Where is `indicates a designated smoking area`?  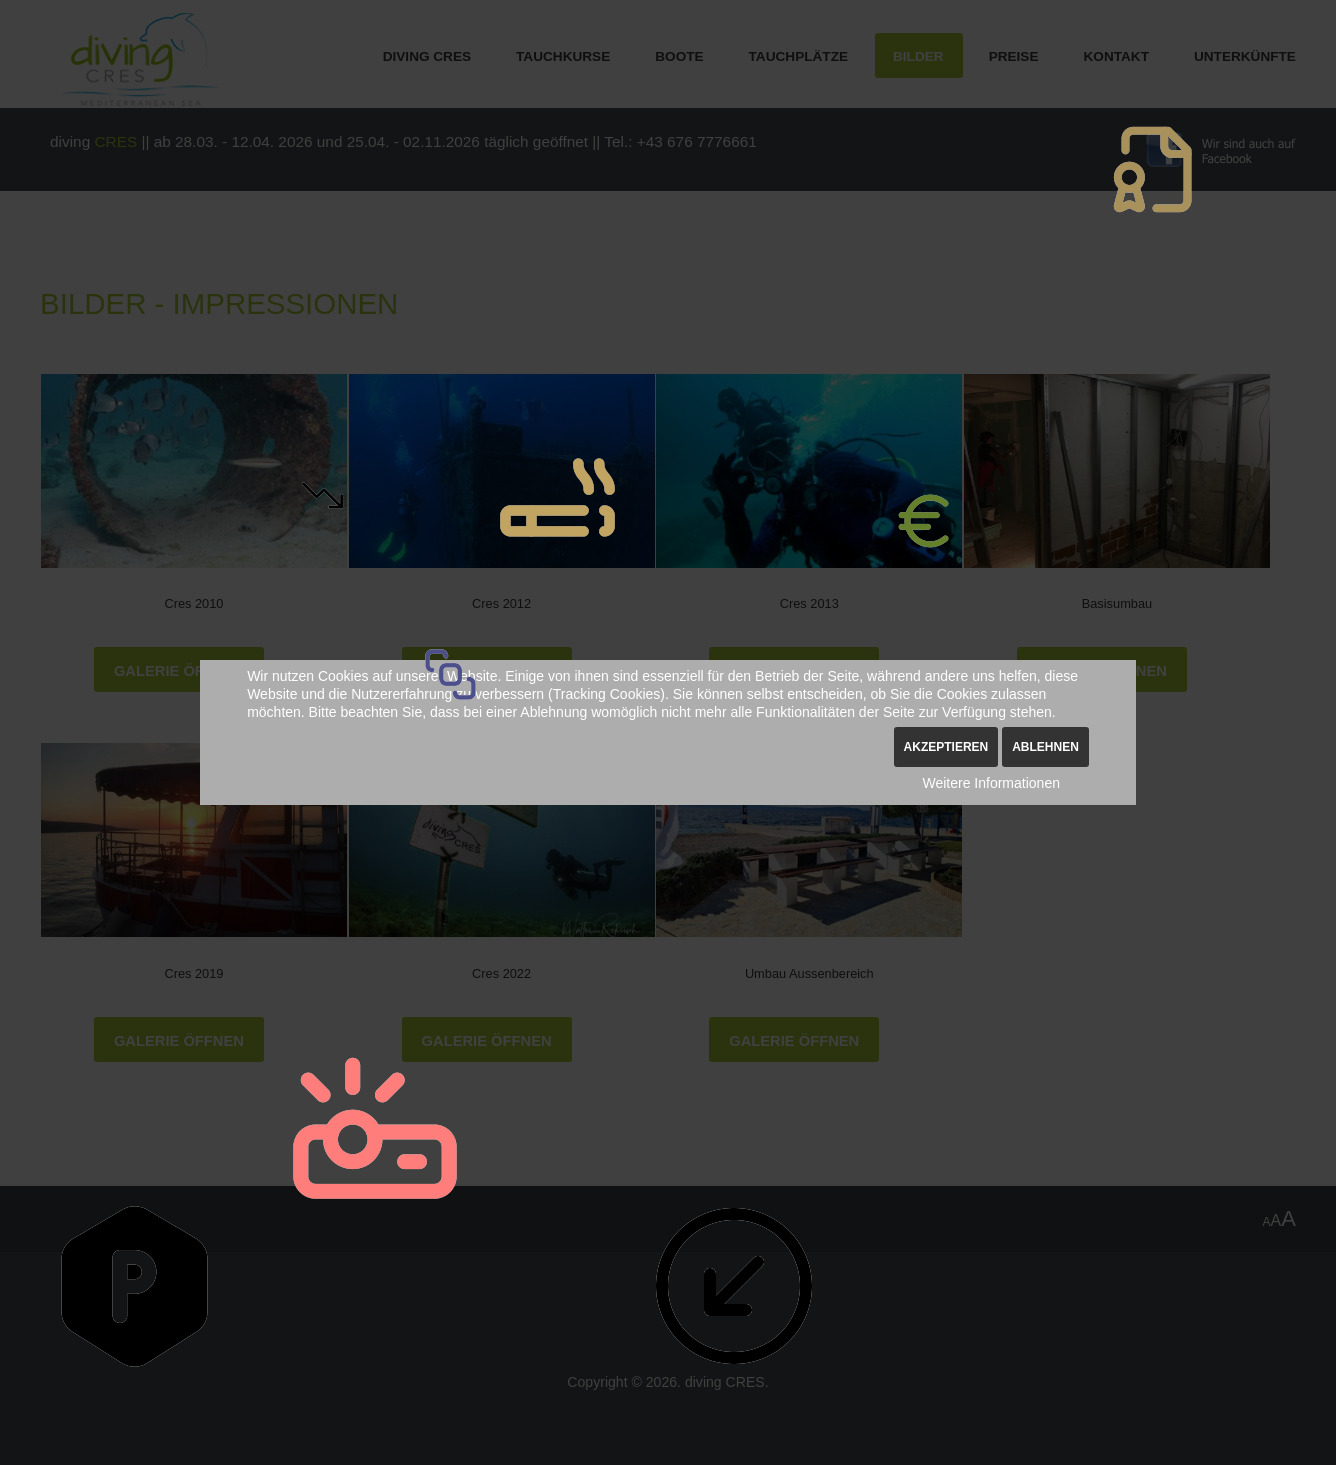
indicates a designated smoking area is located at coordinates (557, 510).